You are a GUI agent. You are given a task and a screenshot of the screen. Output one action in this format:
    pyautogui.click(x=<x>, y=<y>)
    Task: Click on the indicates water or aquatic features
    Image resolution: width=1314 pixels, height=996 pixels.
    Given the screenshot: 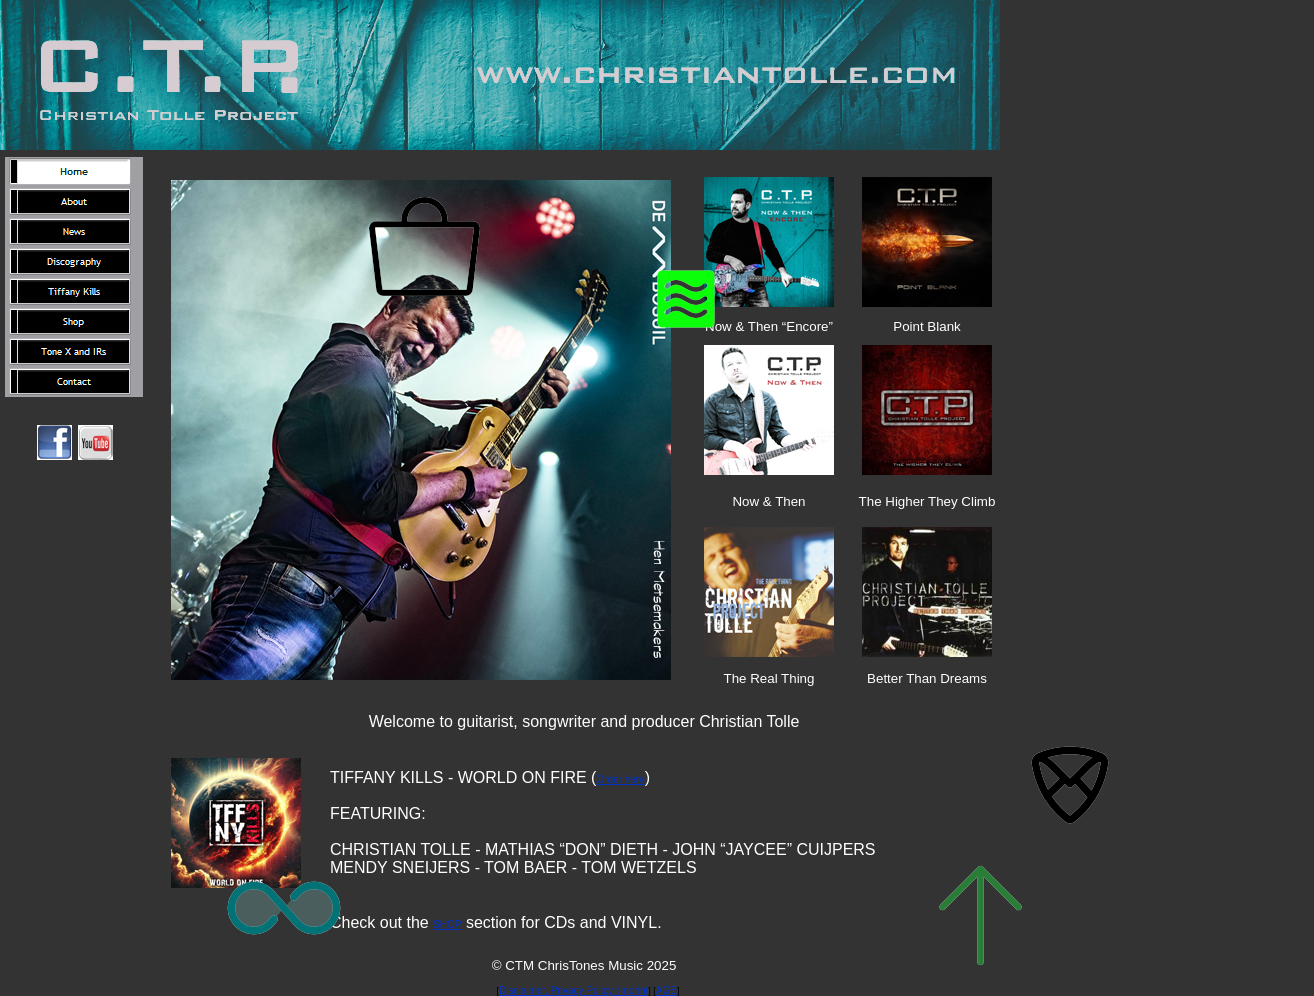 What is the action you would take?
    pyautogui.click(x=686, y=299)
    